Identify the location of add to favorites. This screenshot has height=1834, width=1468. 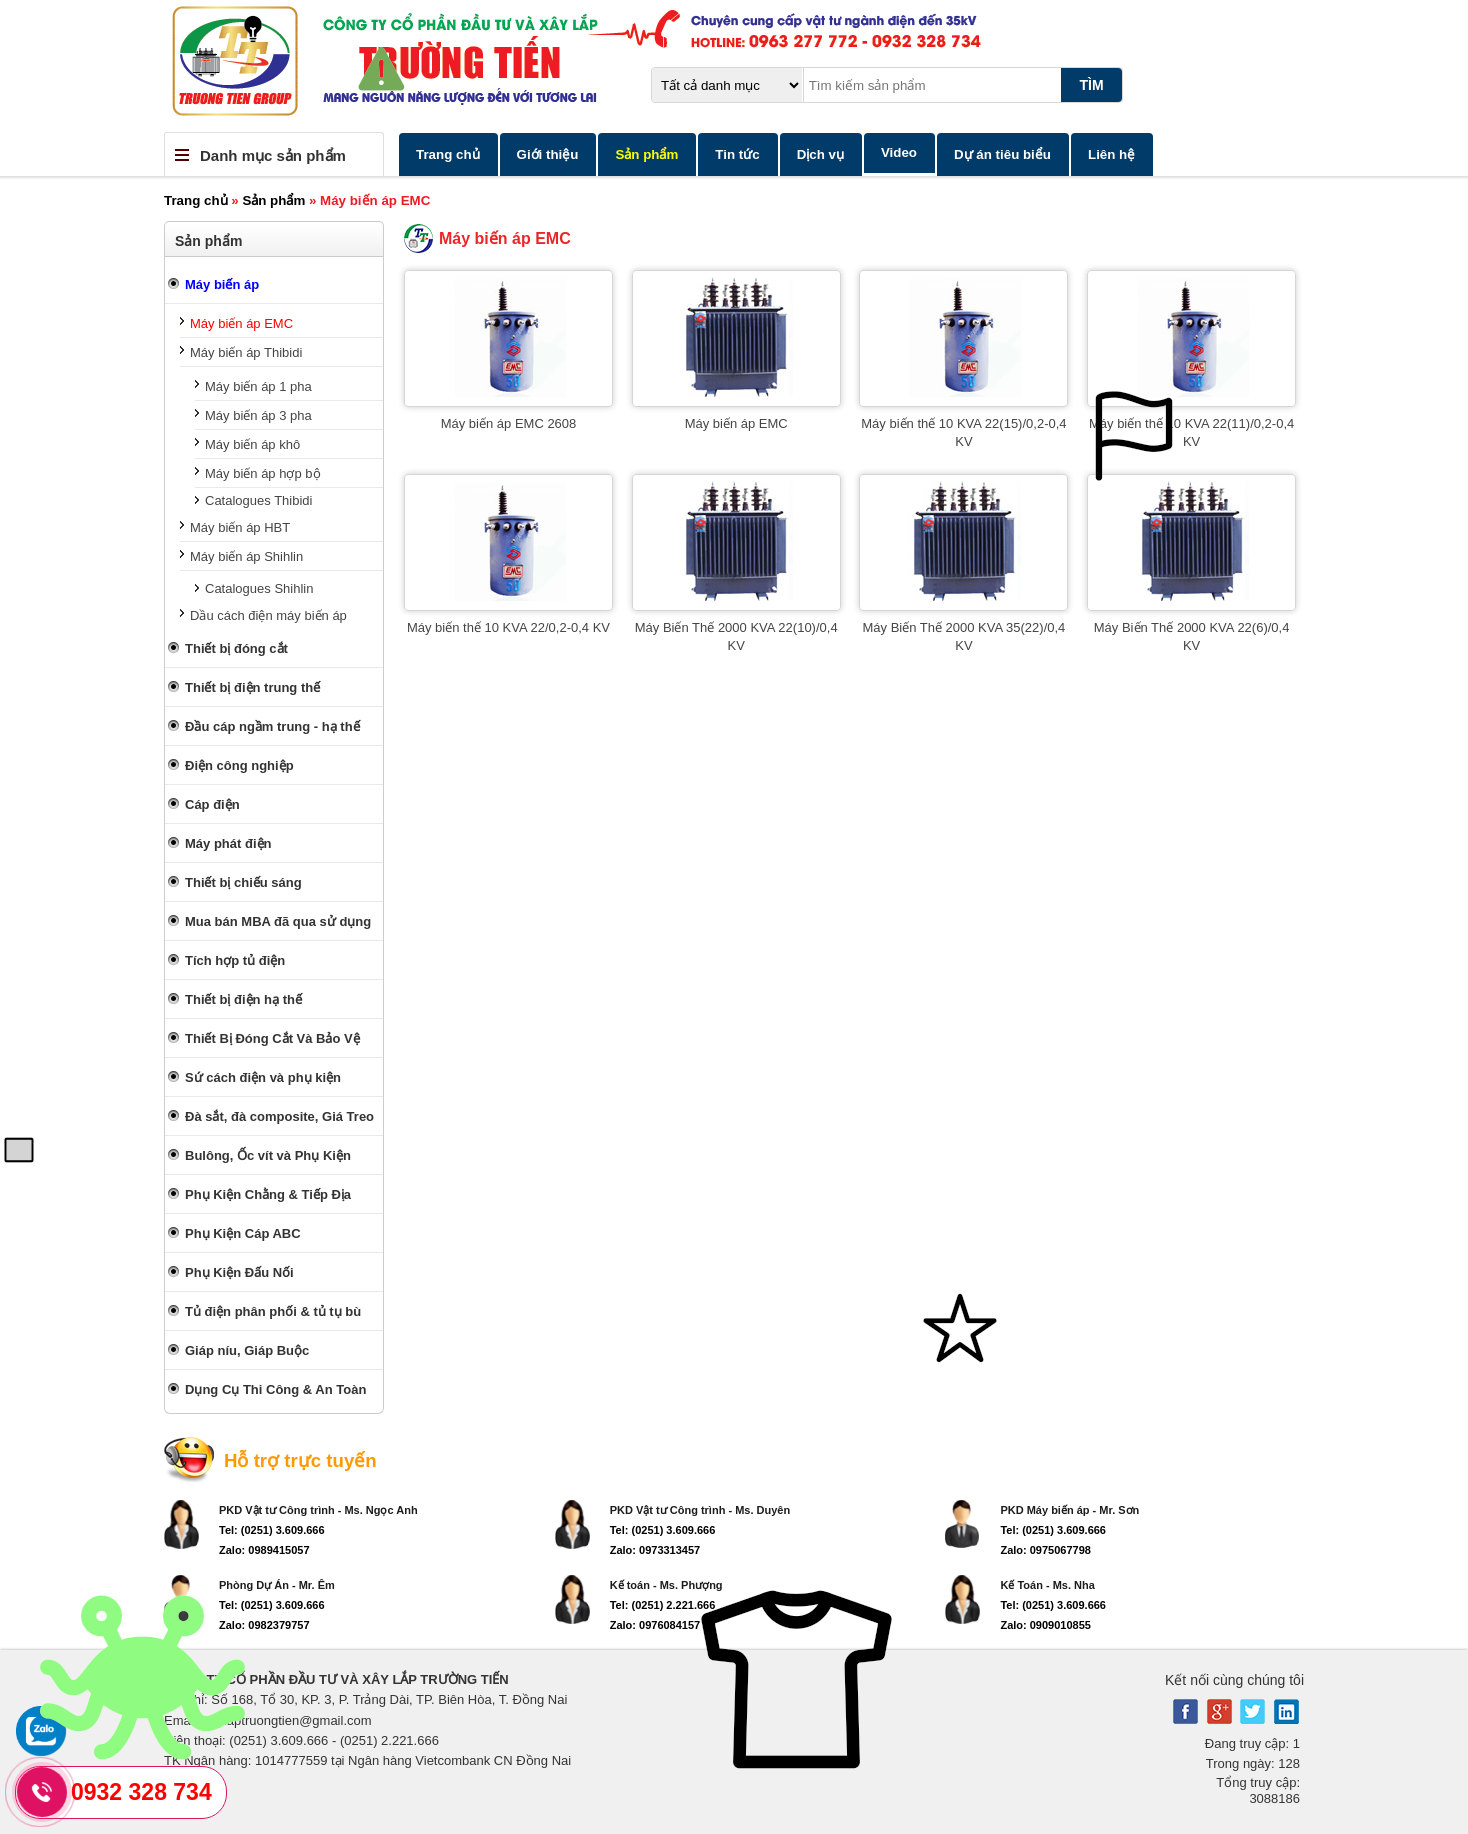
(960, 1328).